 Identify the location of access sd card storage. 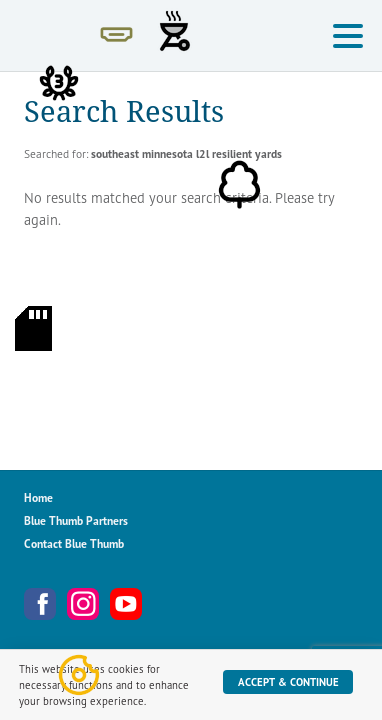
(33, 328).